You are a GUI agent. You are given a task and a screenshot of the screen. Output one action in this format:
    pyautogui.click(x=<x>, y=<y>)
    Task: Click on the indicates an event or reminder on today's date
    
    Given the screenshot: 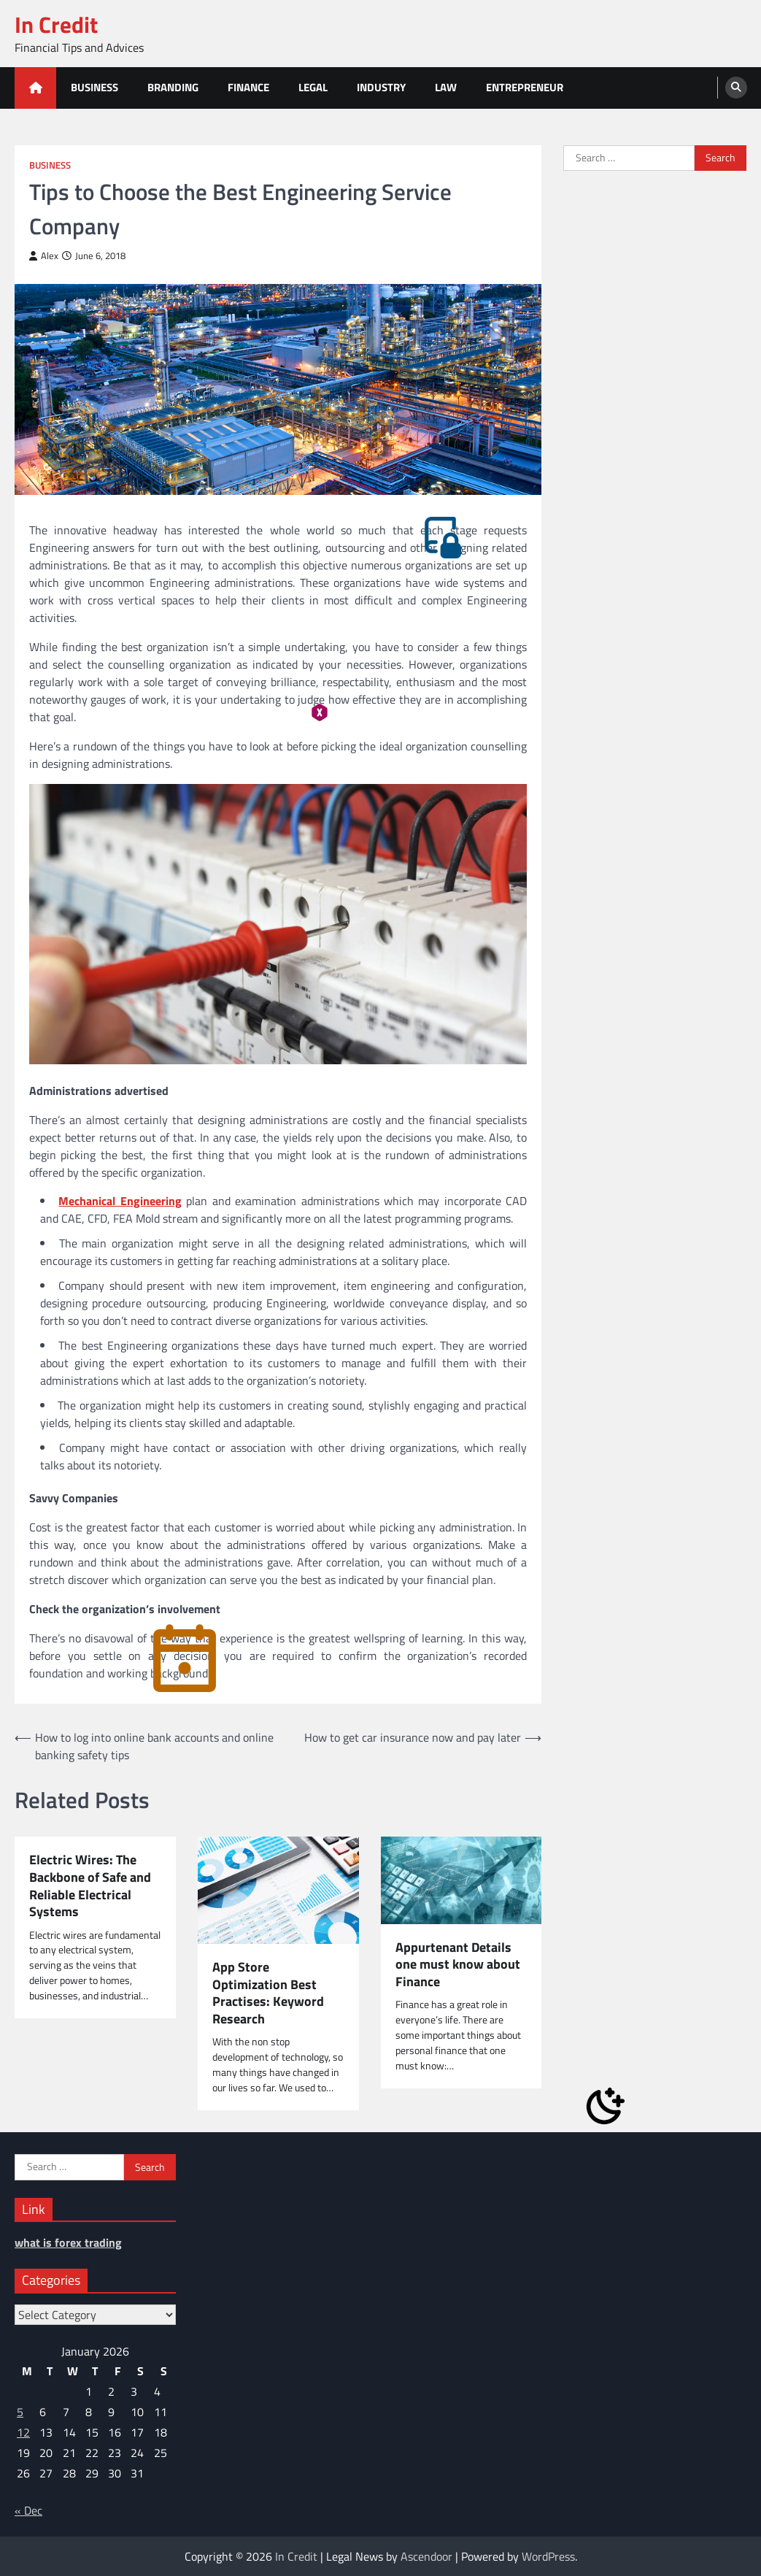 What is the action you would take?
    pyautogui.click(x=185, y=1661)
    